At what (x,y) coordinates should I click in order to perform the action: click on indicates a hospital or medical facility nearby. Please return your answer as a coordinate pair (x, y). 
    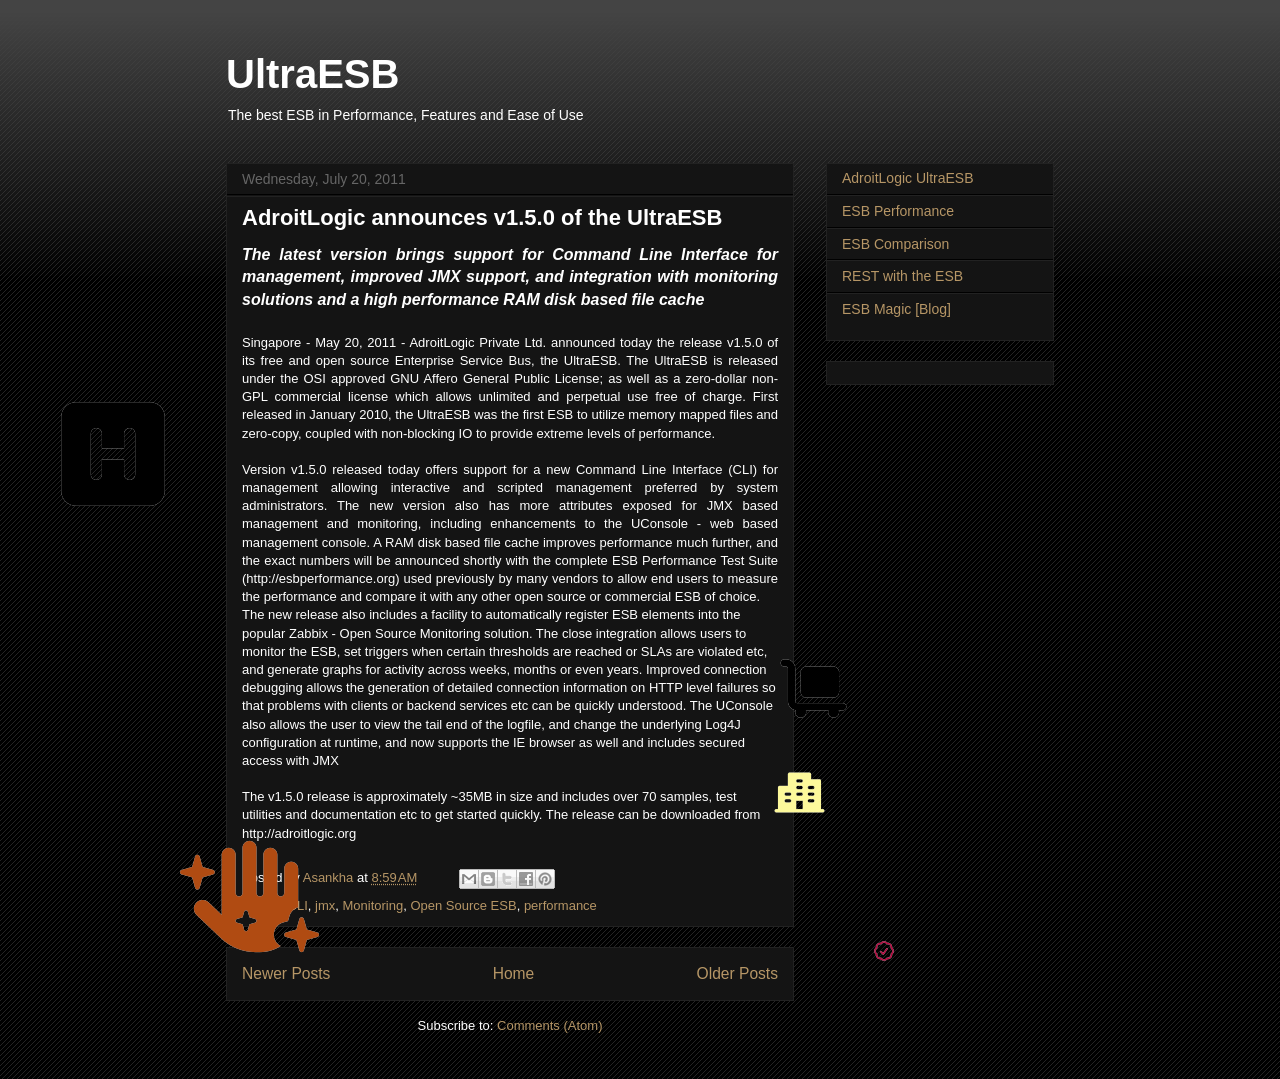
    Looking at the image, I should click on (113, 454).